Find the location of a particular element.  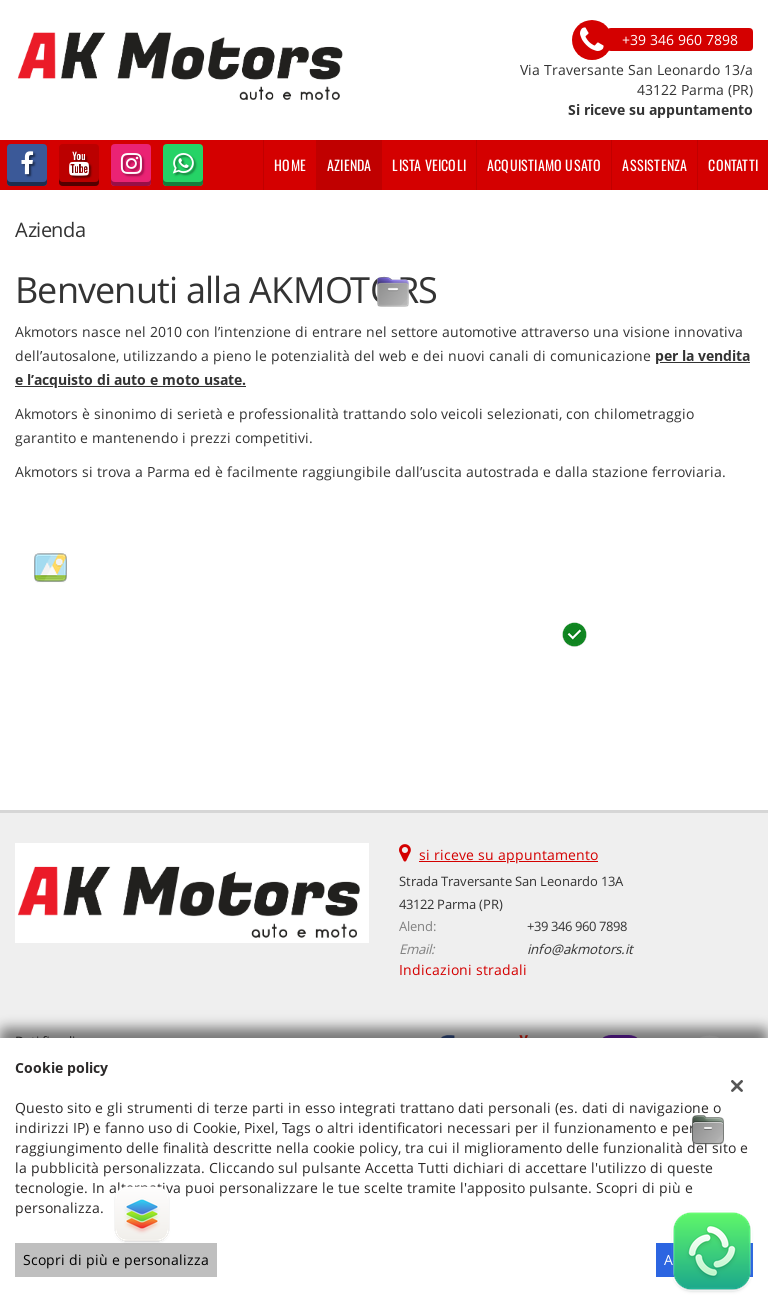

open the file manager application is located at coordinates (393, 292).